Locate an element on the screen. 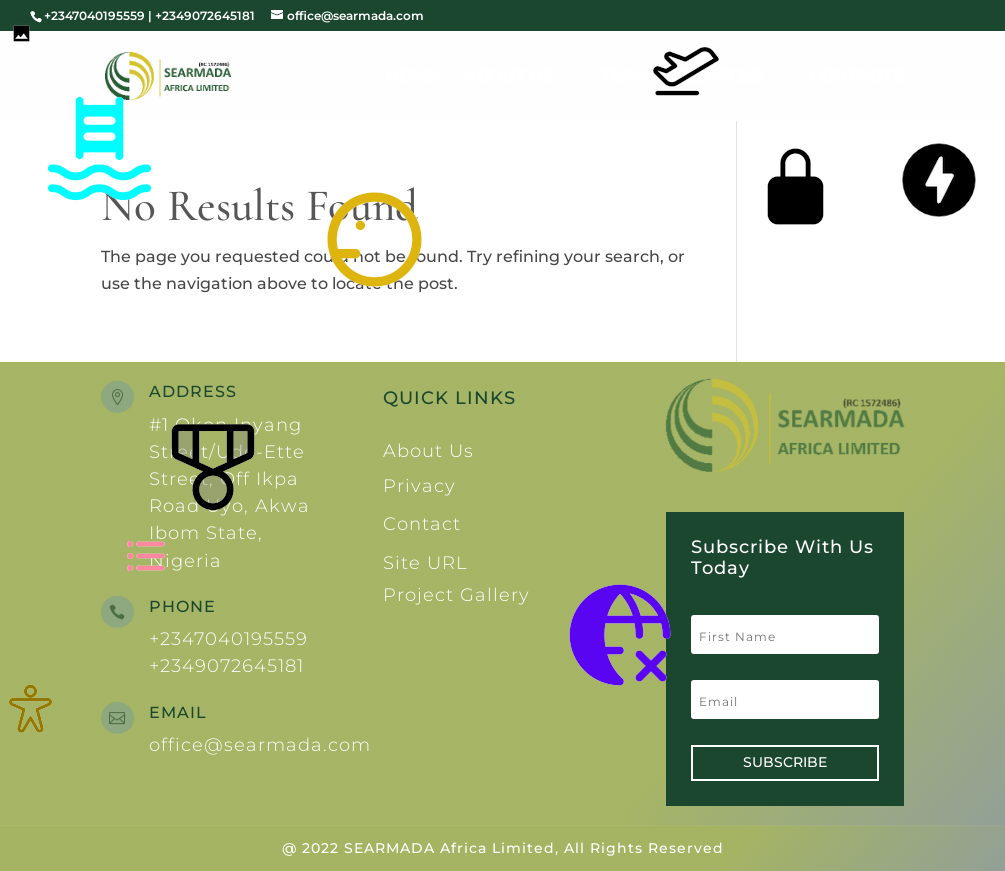  view achievements or awards is located at coordinates (213, 462).